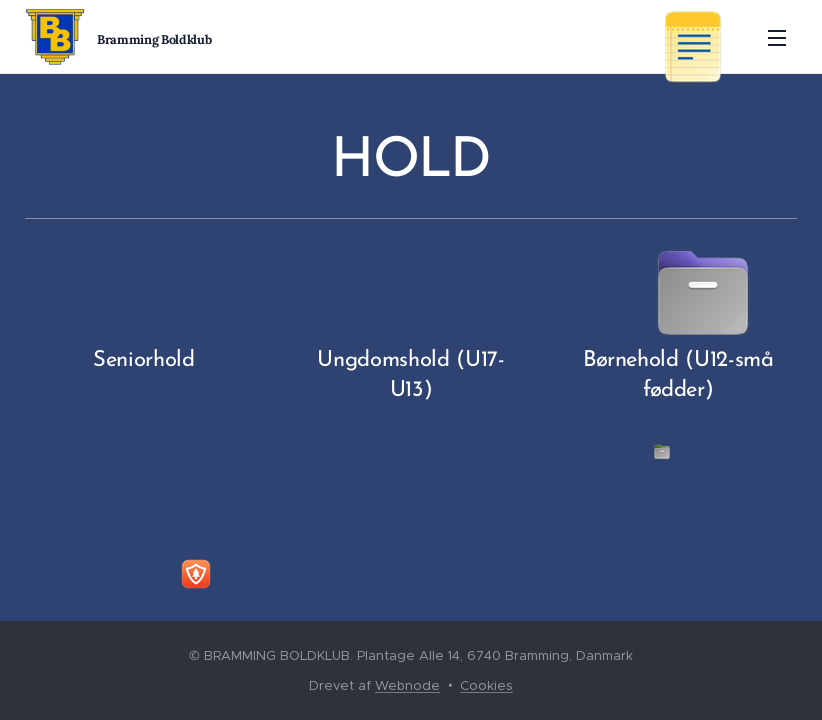 The width and height of the screenshot is (822, 720). I want to click on open the file manager application, so click(703, 293).